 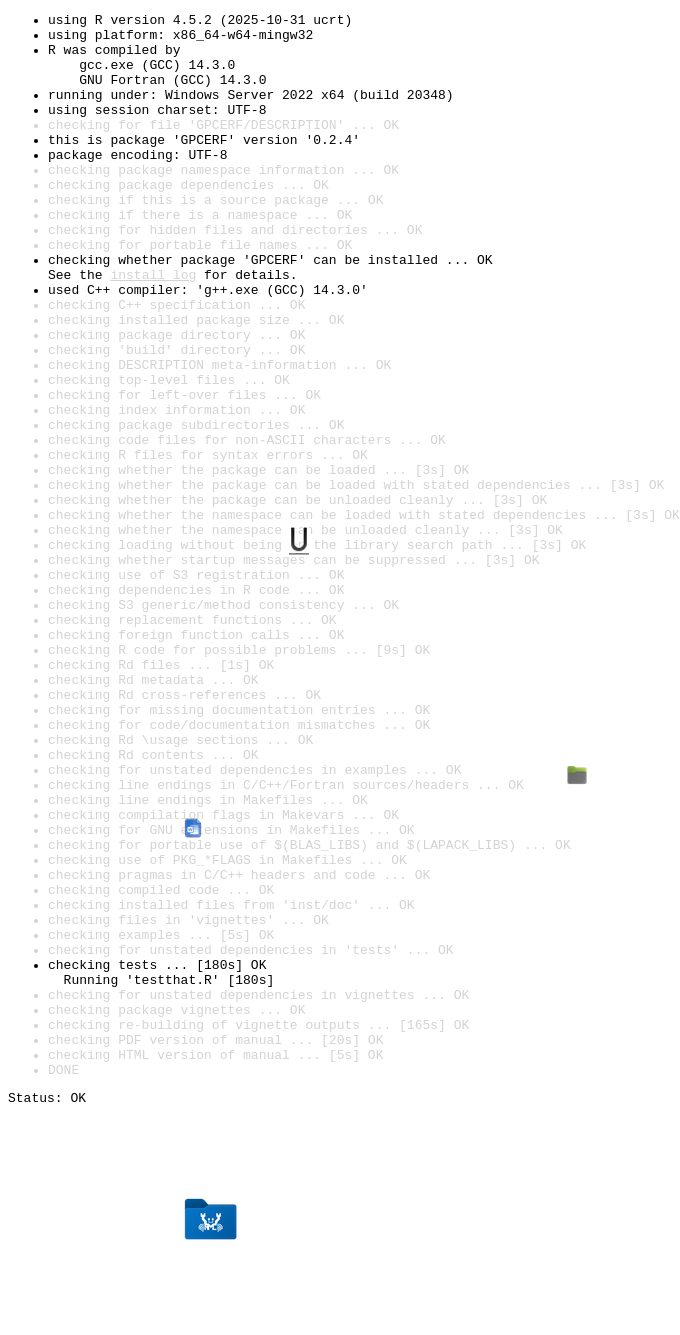 What do you see at coordinates (577, 775) in the screenshot?
I see `drop files here to move them into this folder` at bounding box center [577, 775].